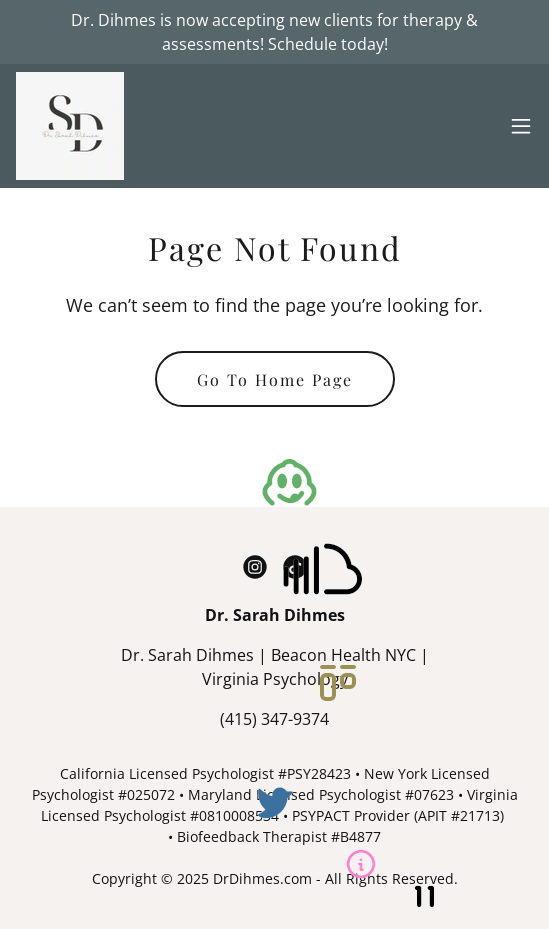 Image resolution: width=549 pixels, height=929 pixels. I want to click on share to twitter, so click(273, 801).